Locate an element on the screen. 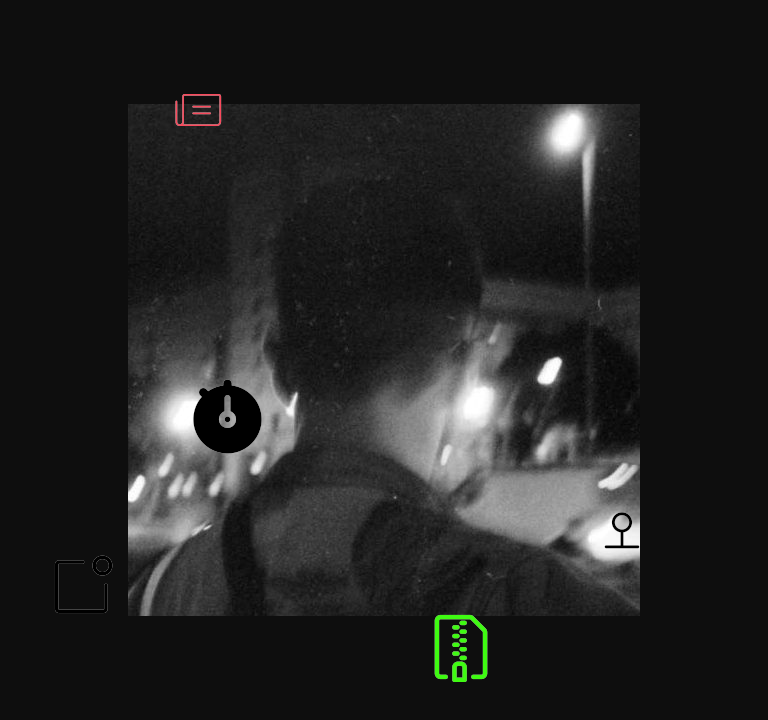  view news or articles is located at coordinates (200, 110).